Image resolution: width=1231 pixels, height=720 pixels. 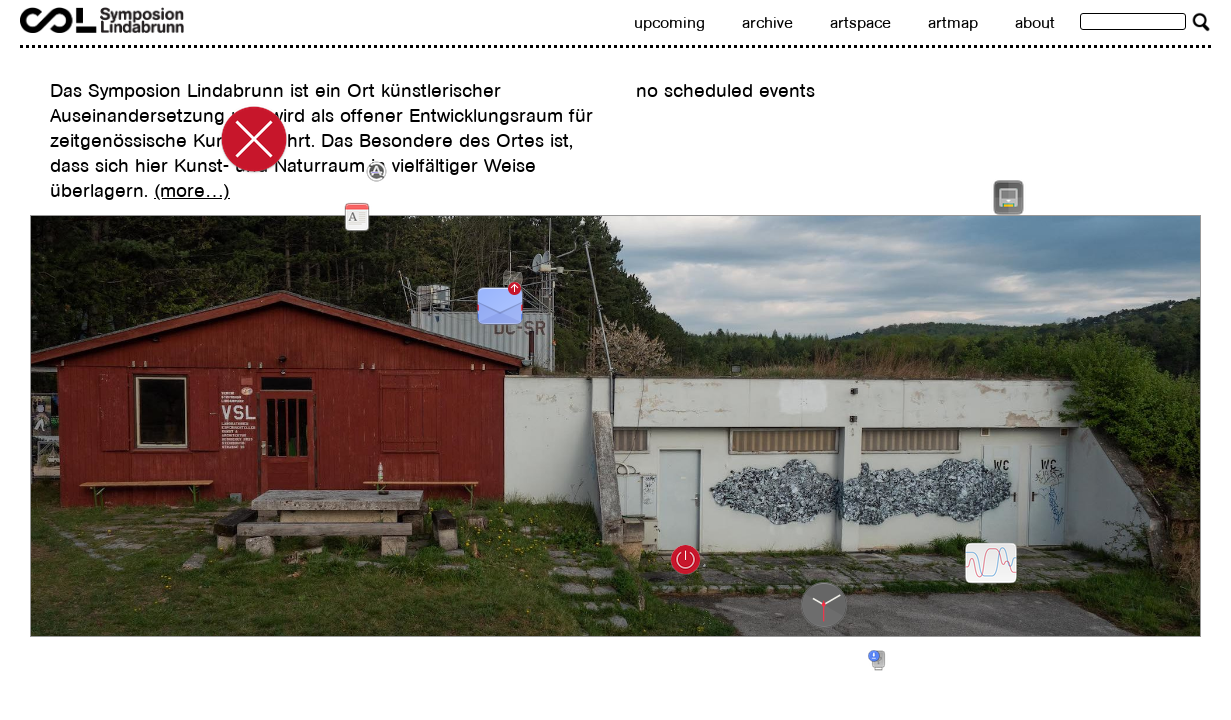 What do you see at coordinates (1008, 197) in the screenshot?
I see `indicates a ROM file type` at bounding box center [1008, 197].